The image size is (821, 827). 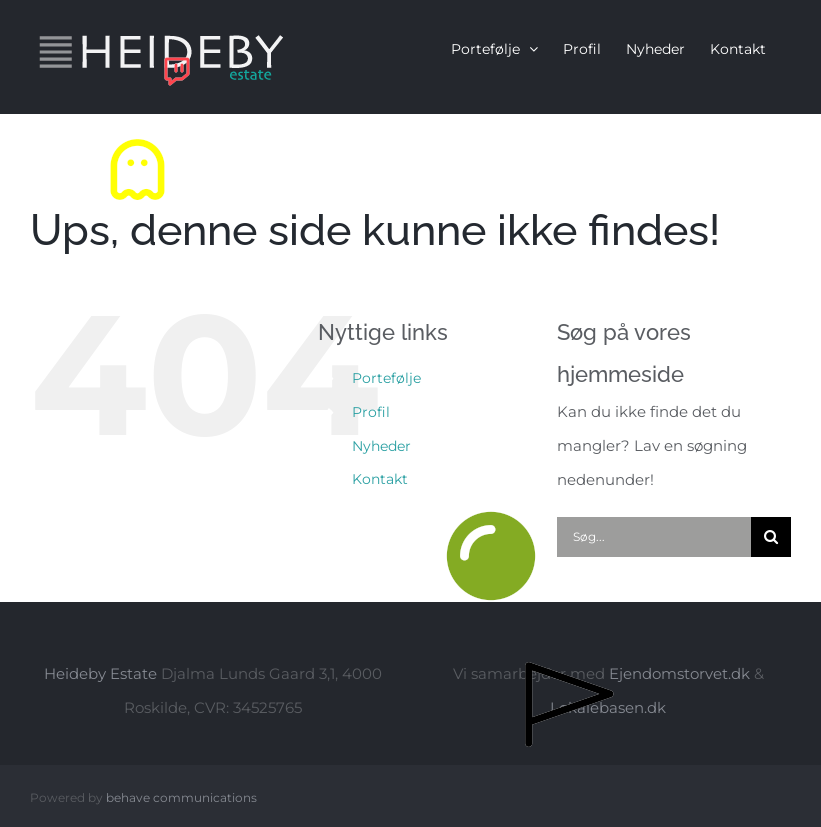 I want to click on toggle ghost mode or invisible status, so click(x=137, y=169).